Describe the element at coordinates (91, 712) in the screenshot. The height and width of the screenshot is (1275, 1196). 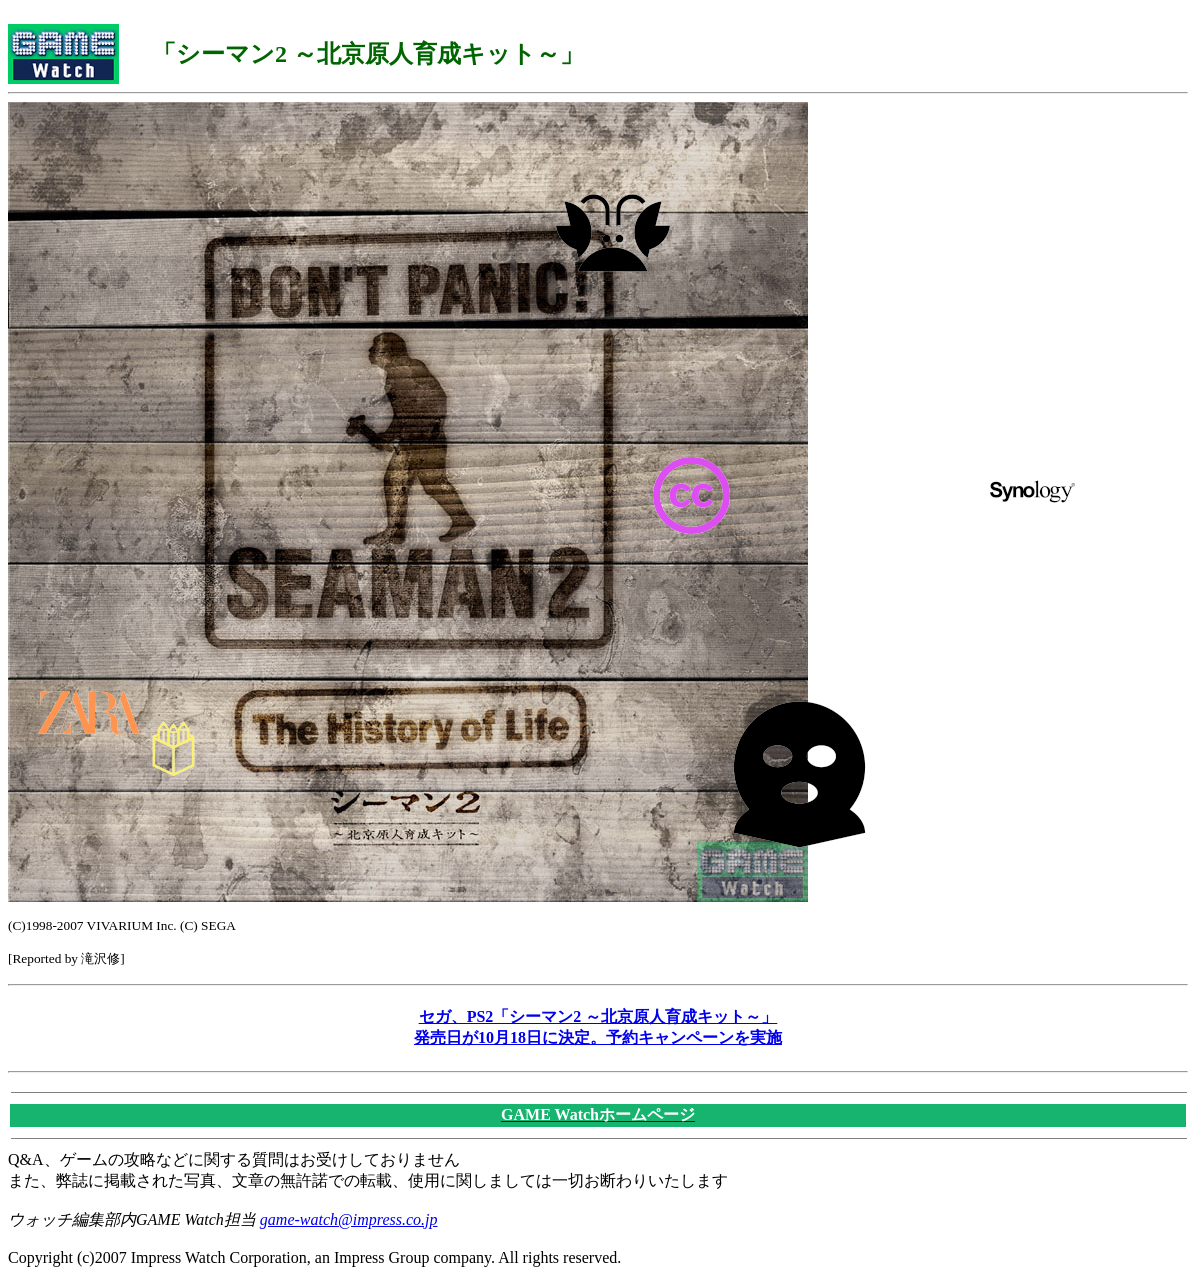
I see `visit the Zara website or app` at that location.